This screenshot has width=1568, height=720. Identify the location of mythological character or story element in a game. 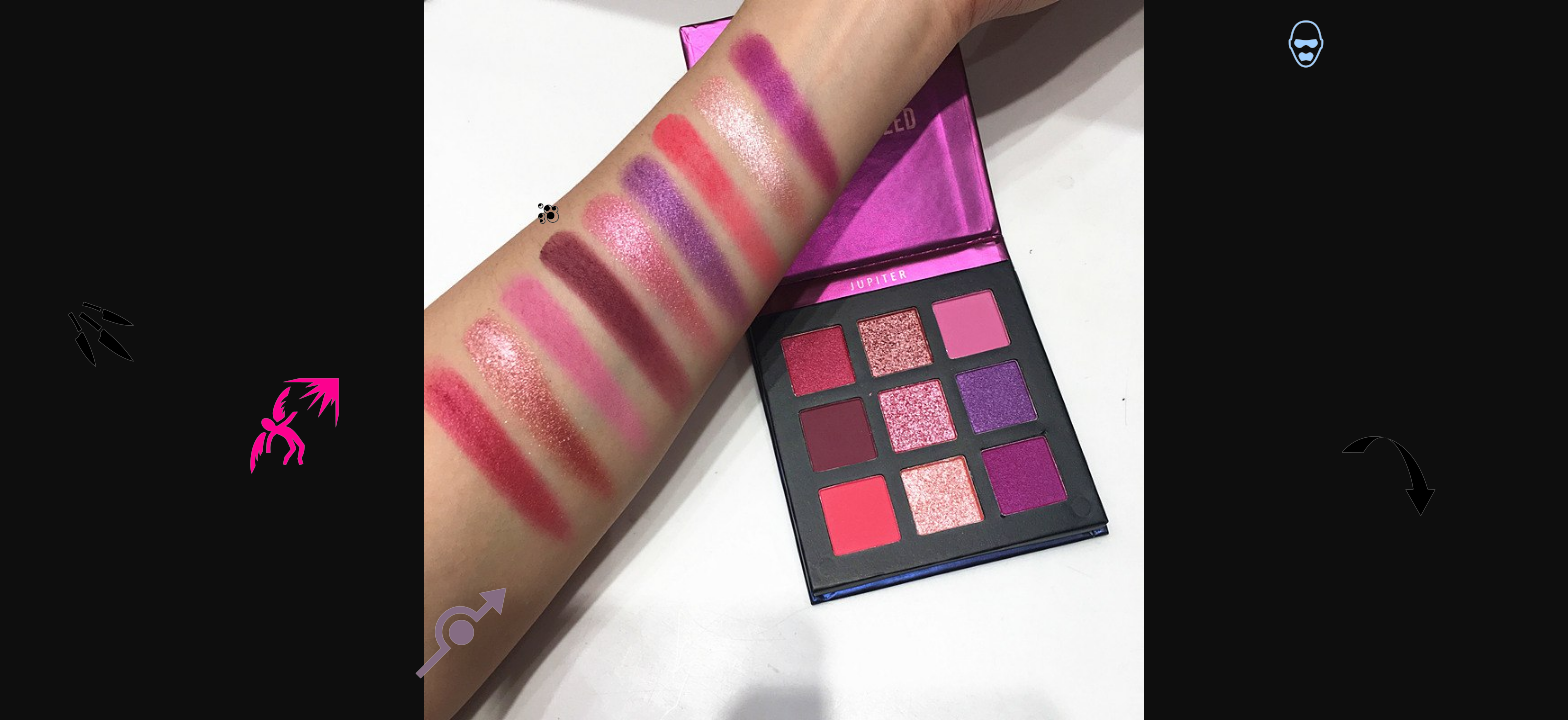
(291, 426).